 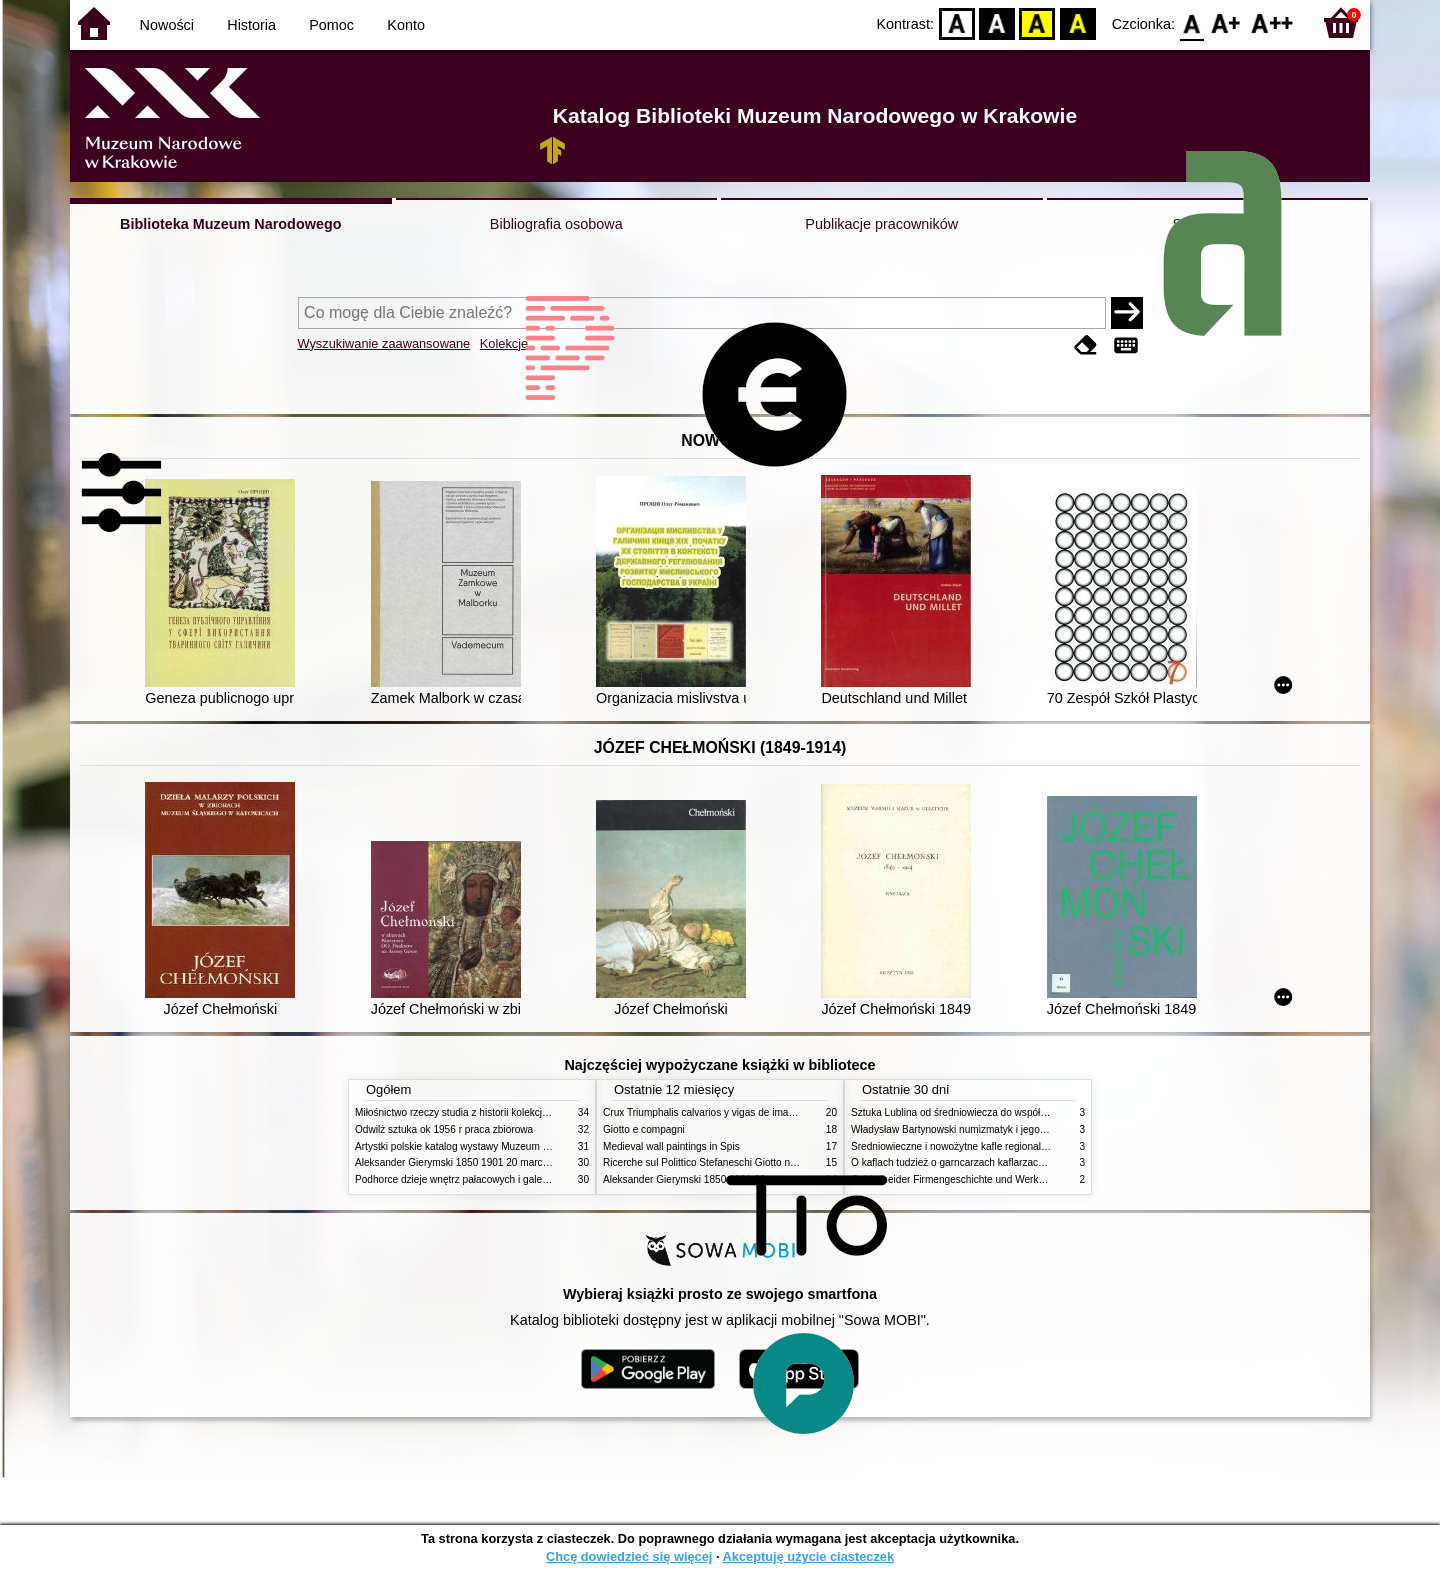 I want to click on open try it online code interpreter, so click(x=806, y=1215).